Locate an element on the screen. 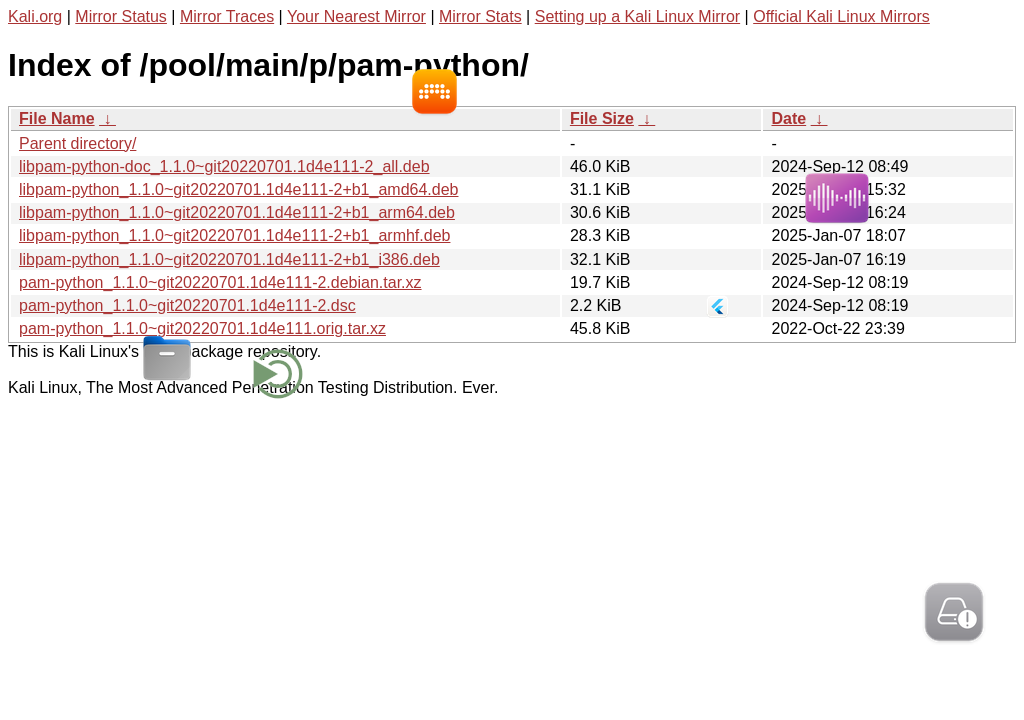  open the file manager application is located at coordinates (167, 358).